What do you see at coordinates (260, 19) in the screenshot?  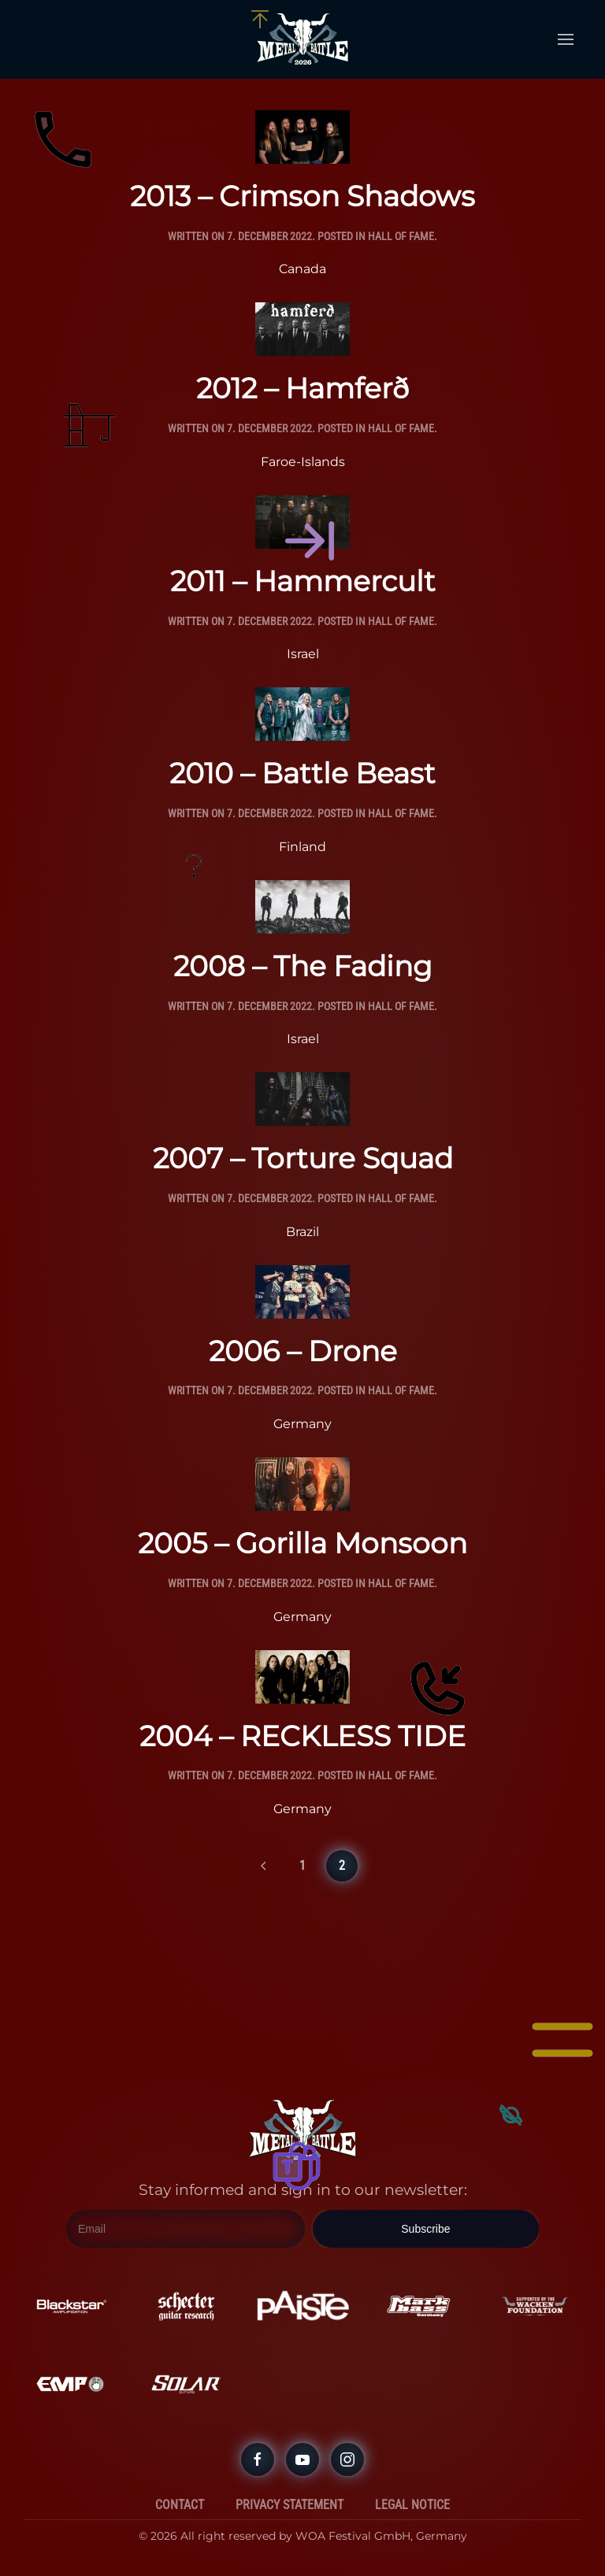 I see `upload a file or content` at bounding box center [260, 19].